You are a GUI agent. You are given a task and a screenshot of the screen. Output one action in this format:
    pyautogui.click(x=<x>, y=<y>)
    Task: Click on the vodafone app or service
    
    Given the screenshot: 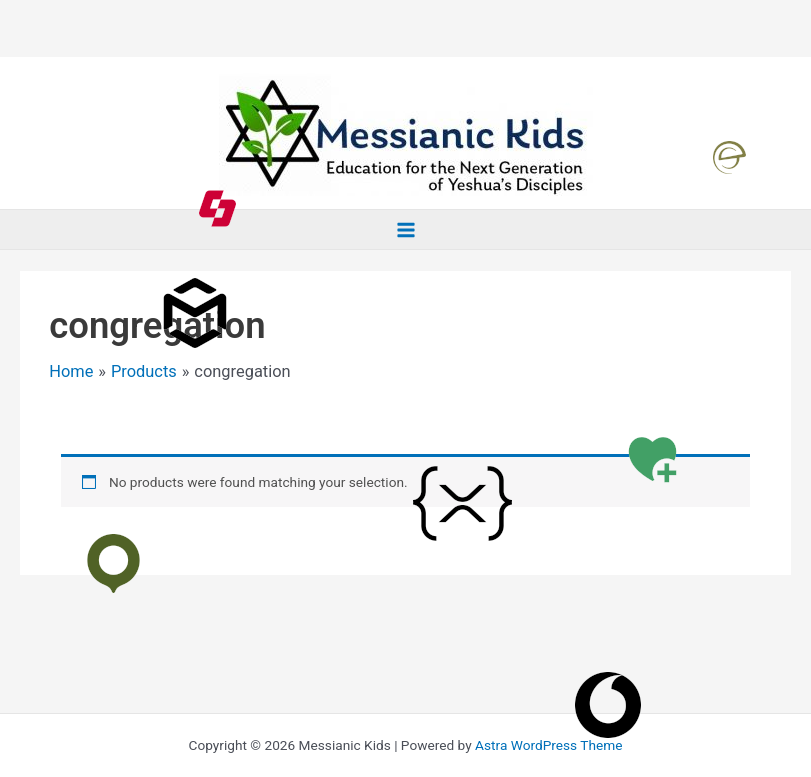 What is the action you would take?
    pyautogui.click(x=608, y=705)
    